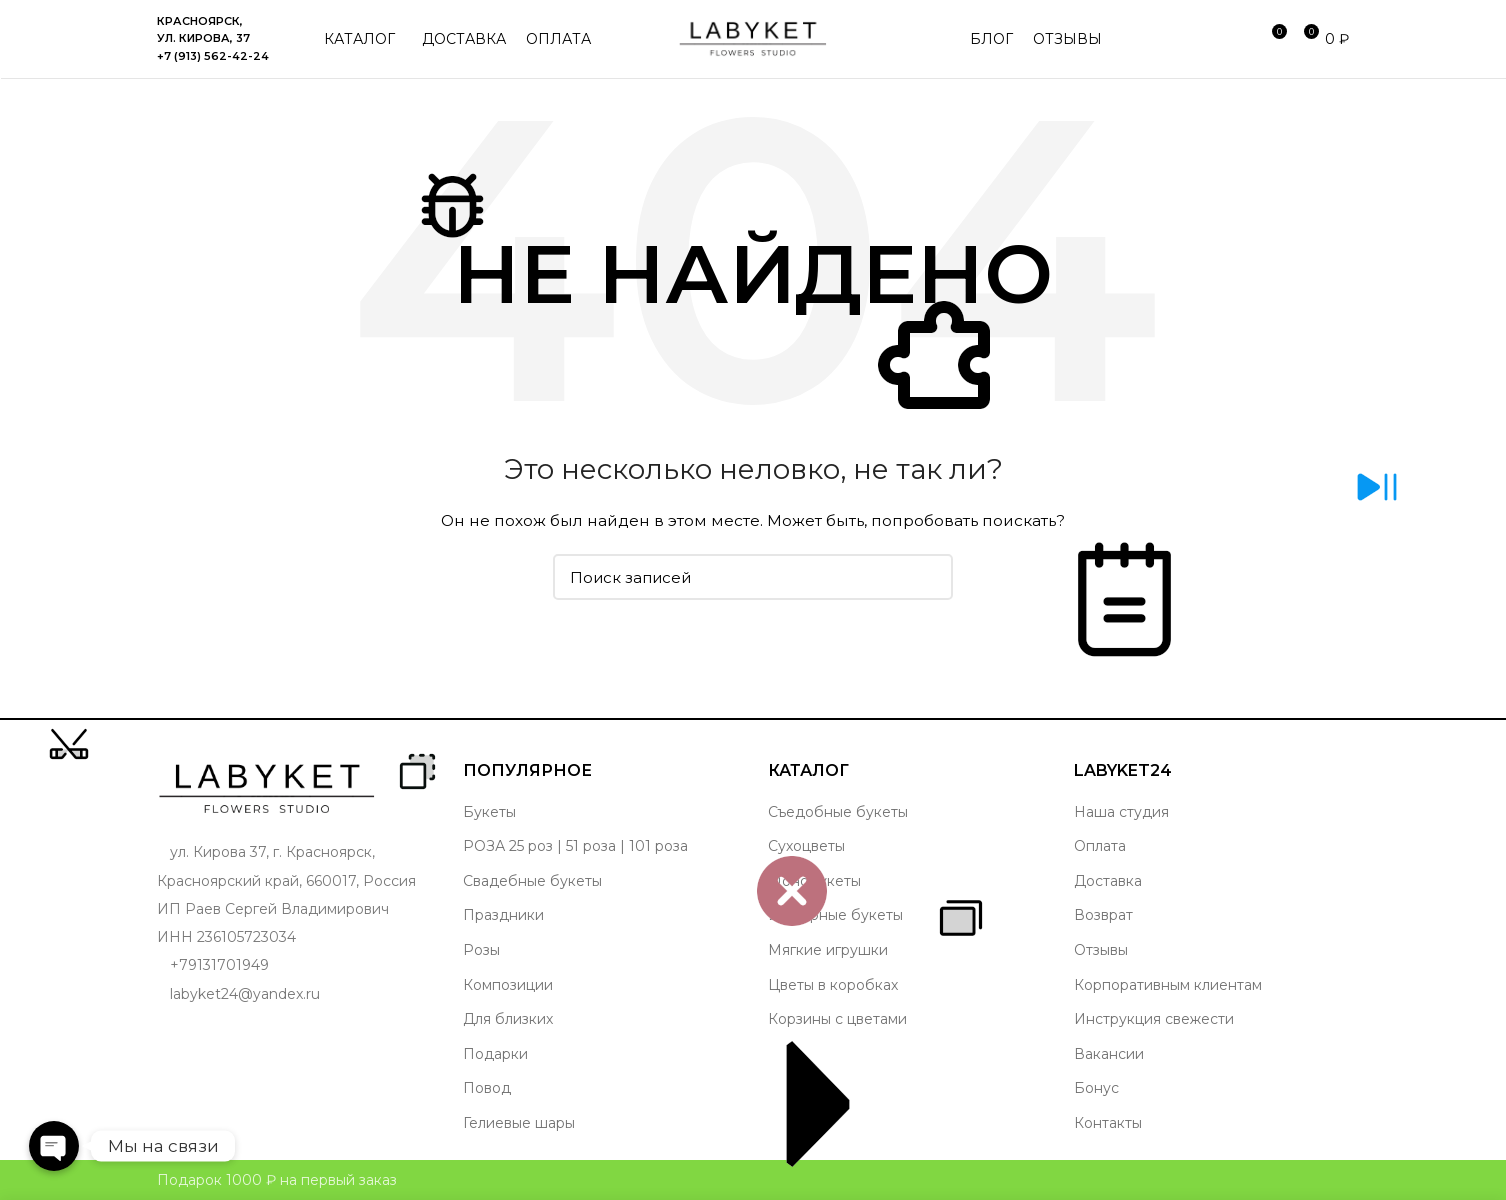  What do you see at coordinates (417, 771) in the screenshot?
I see `select background layer` at bounding box center [417, 771].